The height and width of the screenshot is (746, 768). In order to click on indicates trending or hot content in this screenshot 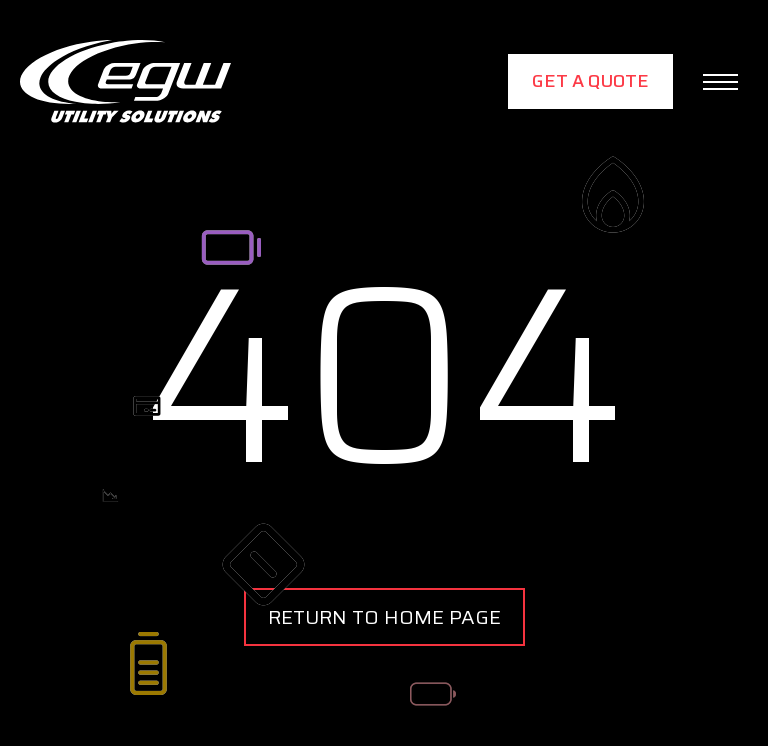, I will do `click(613, 196)`.